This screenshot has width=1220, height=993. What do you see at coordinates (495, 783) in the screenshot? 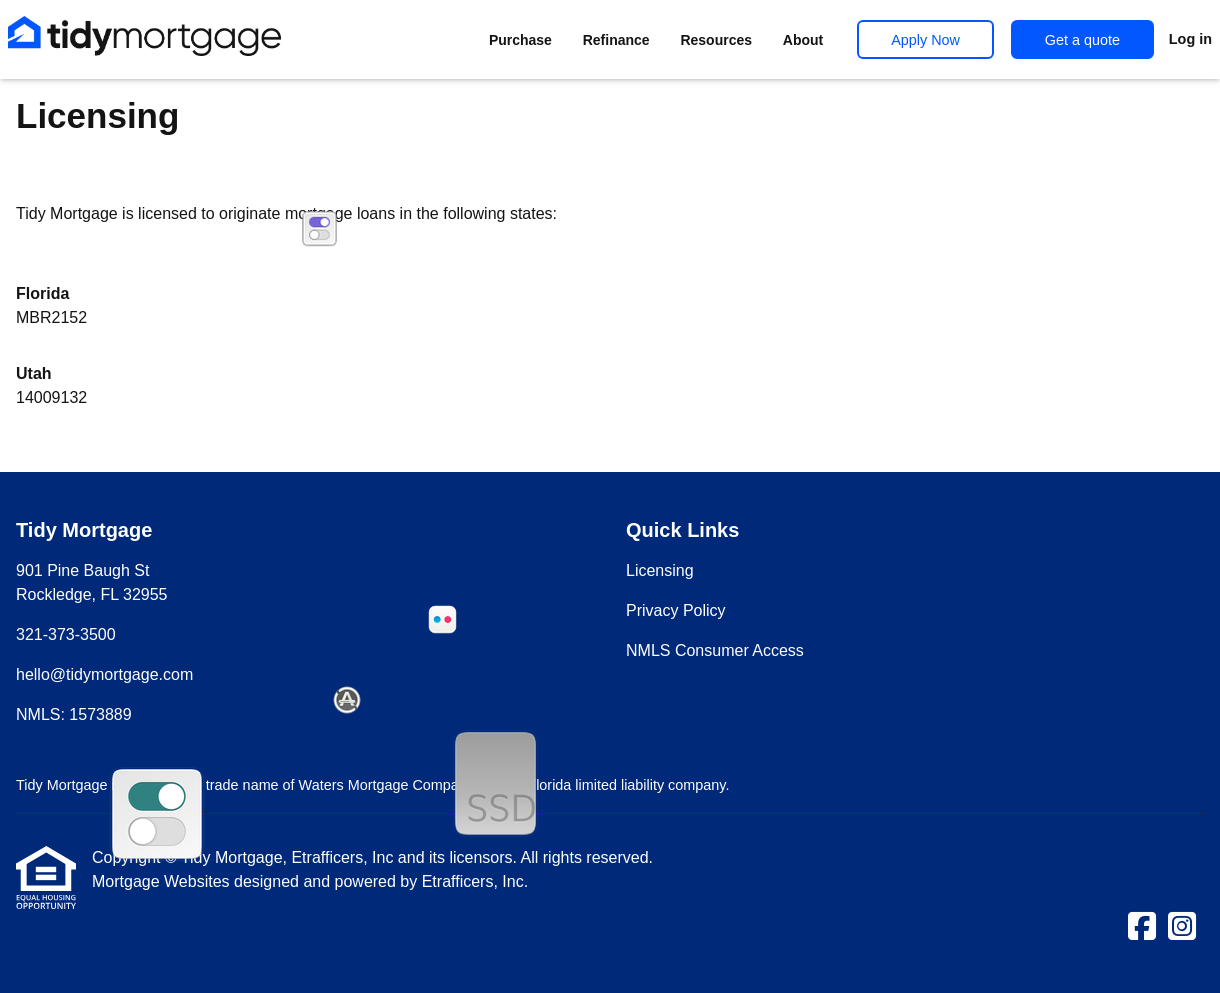
I see `indicates a solid state drive (SSD) storage device` at bounding box center [495, 783].